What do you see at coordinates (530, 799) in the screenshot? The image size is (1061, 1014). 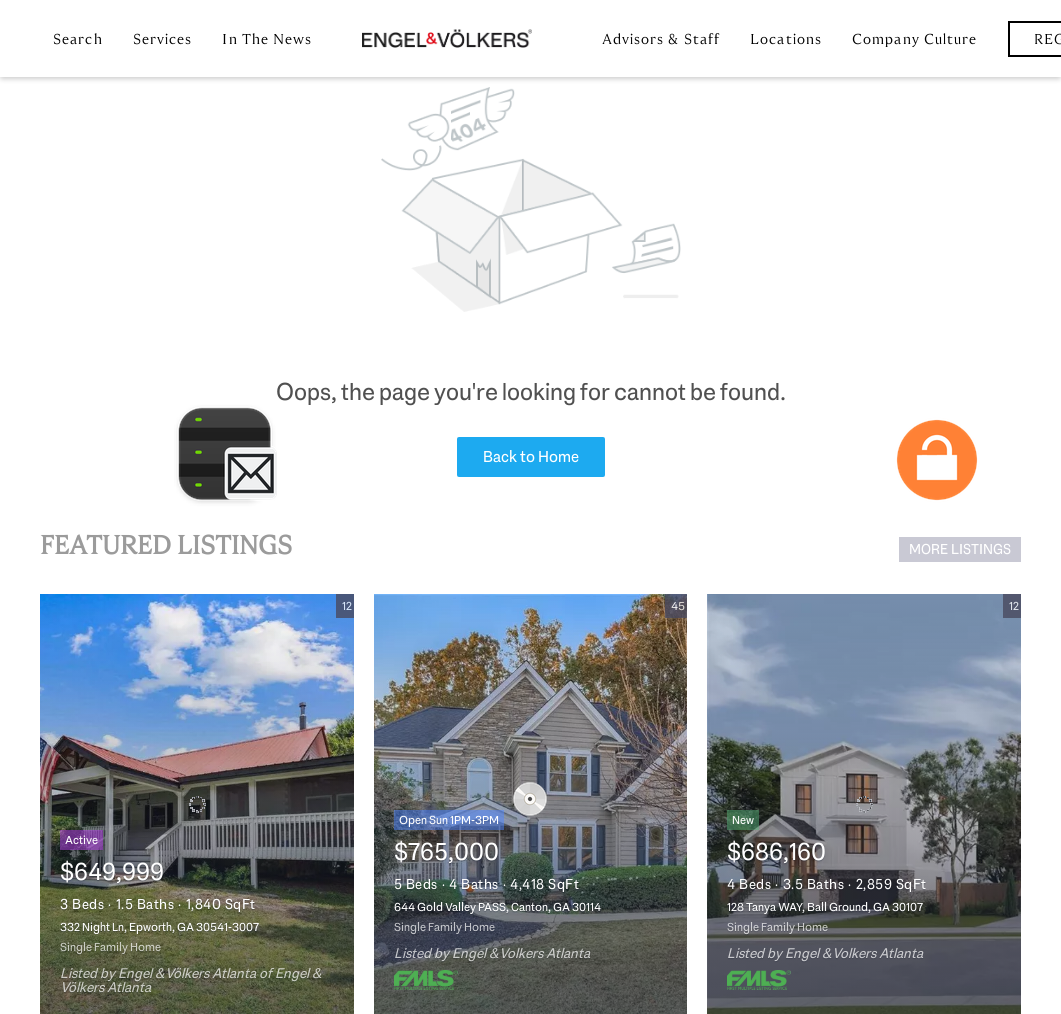 I see `indicates a CD-R or recordable disc media` at bounding box center [530, 799].